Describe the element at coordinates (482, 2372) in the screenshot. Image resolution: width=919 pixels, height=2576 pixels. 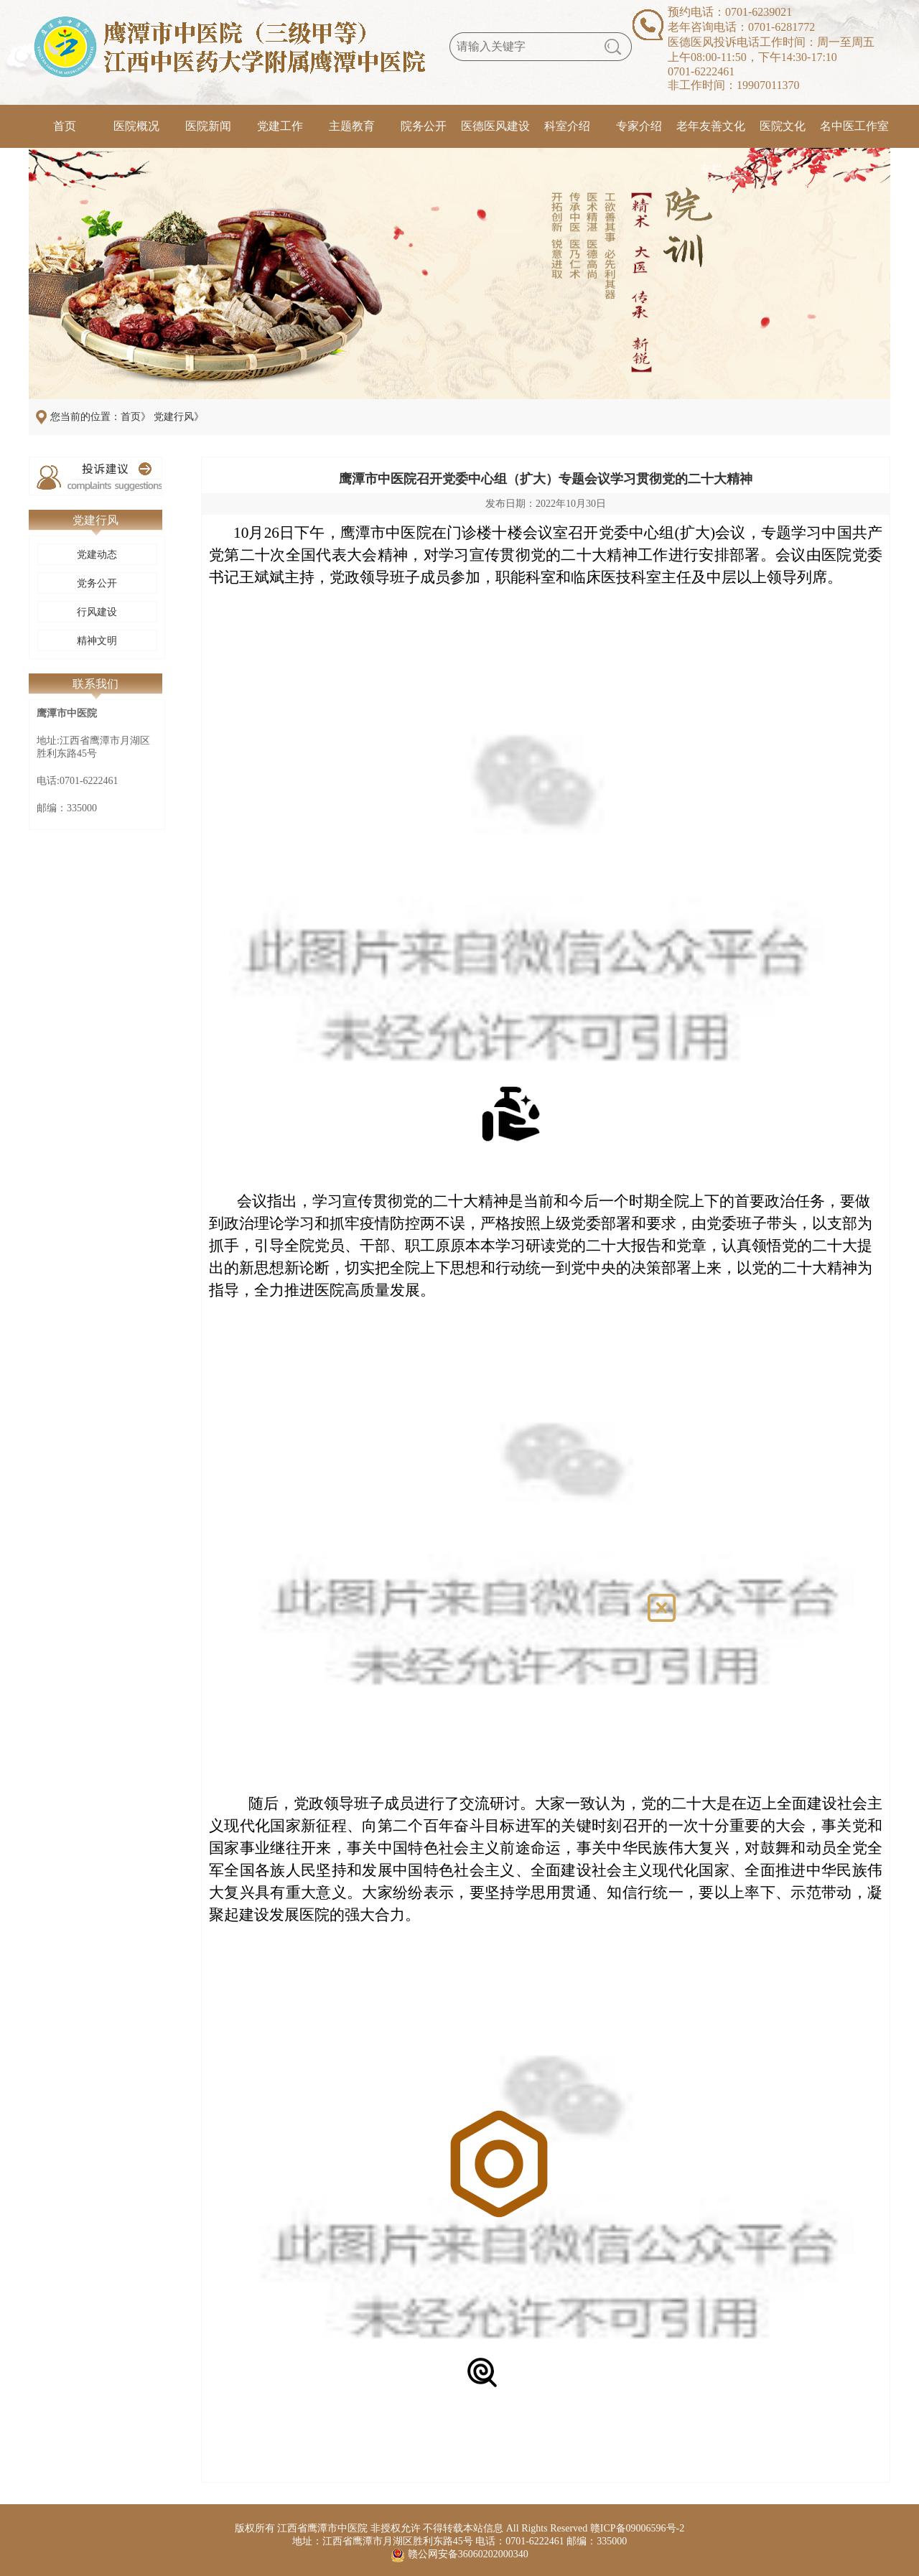
I see `access candy or sweets category` at that location.